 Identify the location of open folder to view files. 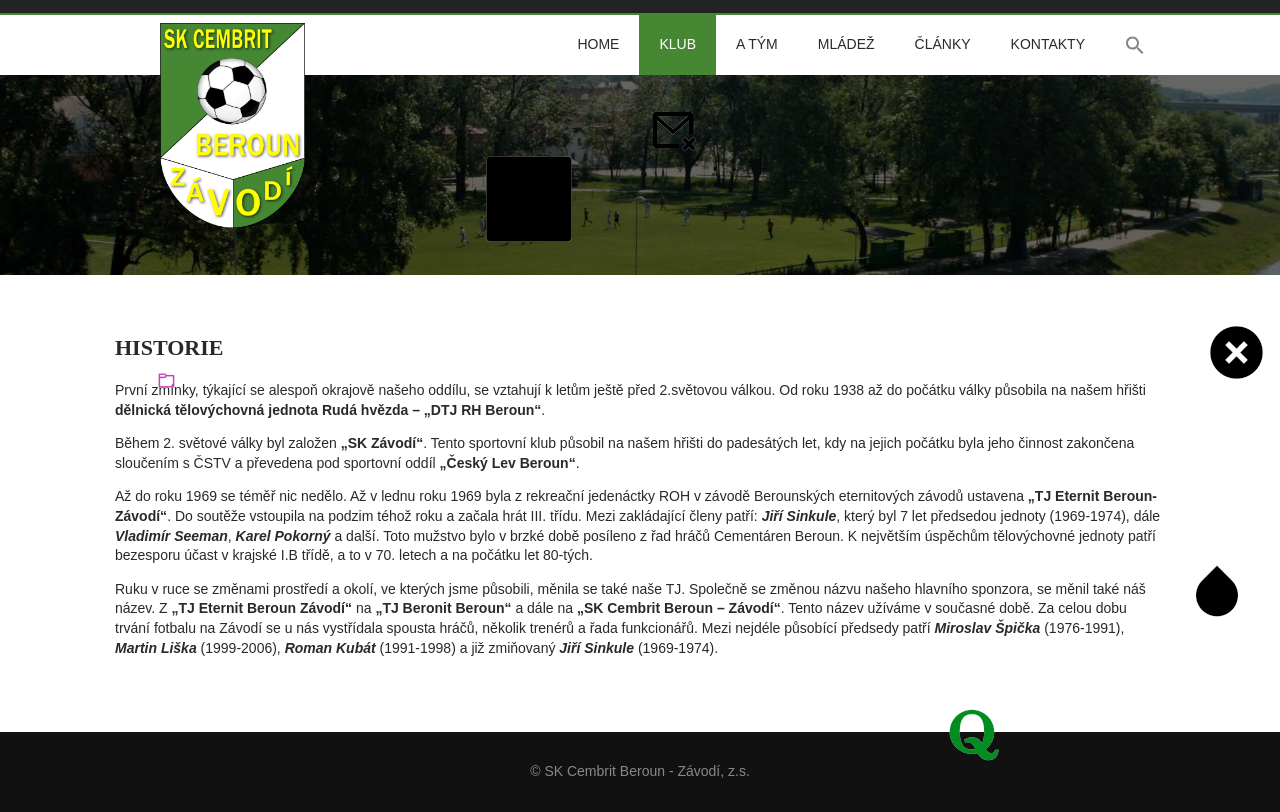
(166, 380).